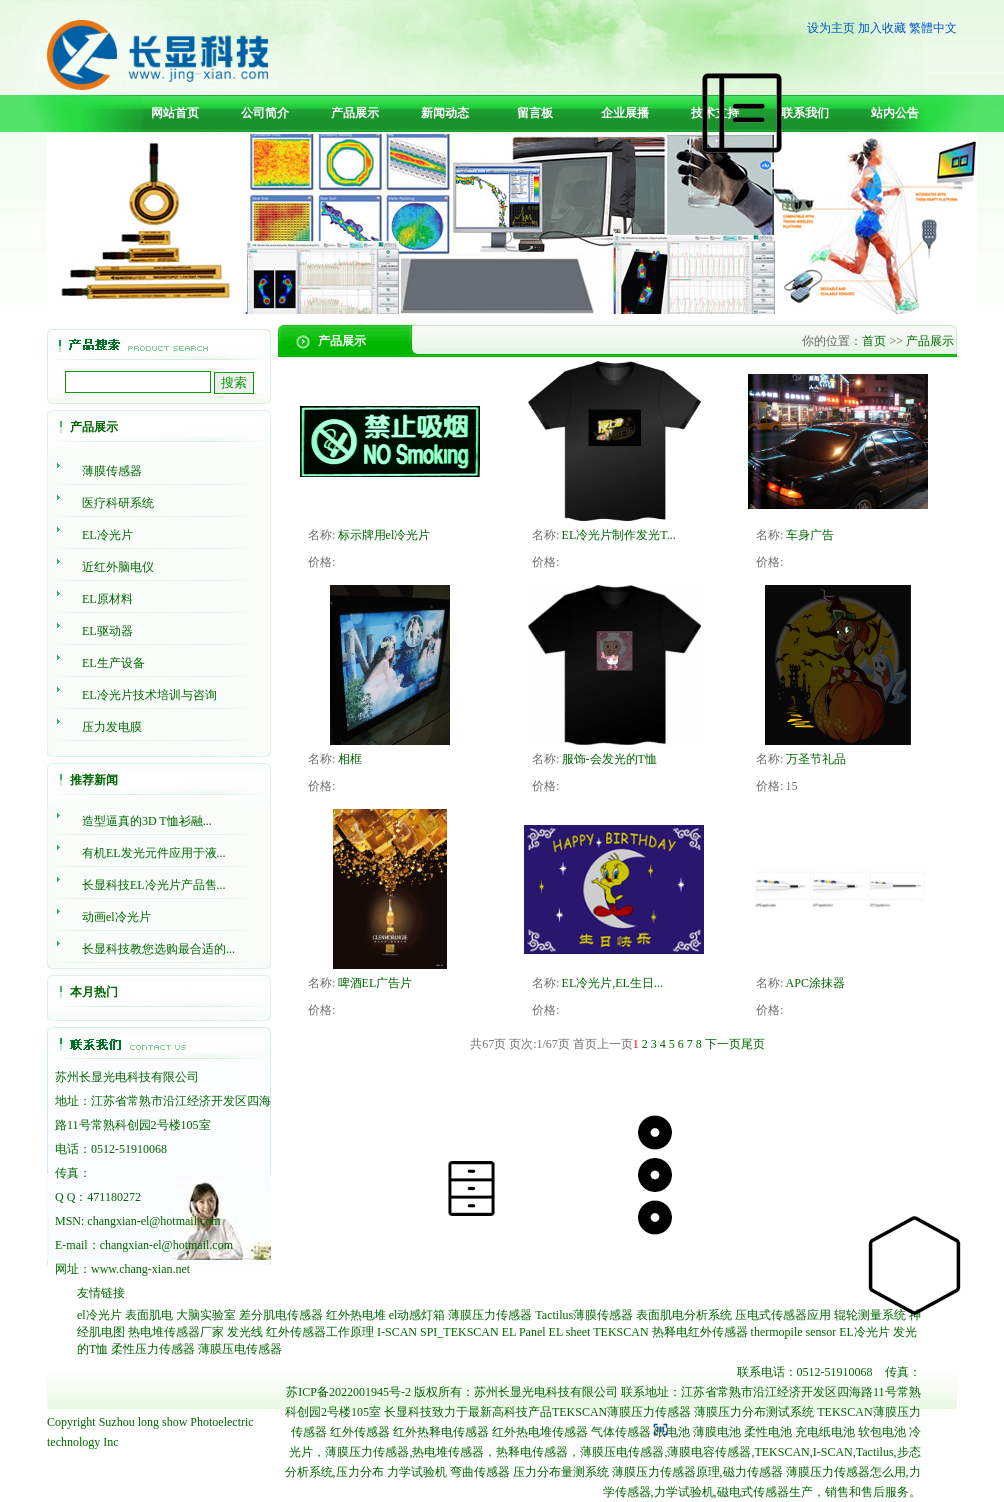 This screenshot has height=1502, width=1004. Describe the element at coordinates (742, 113) in the screenshot. I see `open your notebook or notes` at that location.